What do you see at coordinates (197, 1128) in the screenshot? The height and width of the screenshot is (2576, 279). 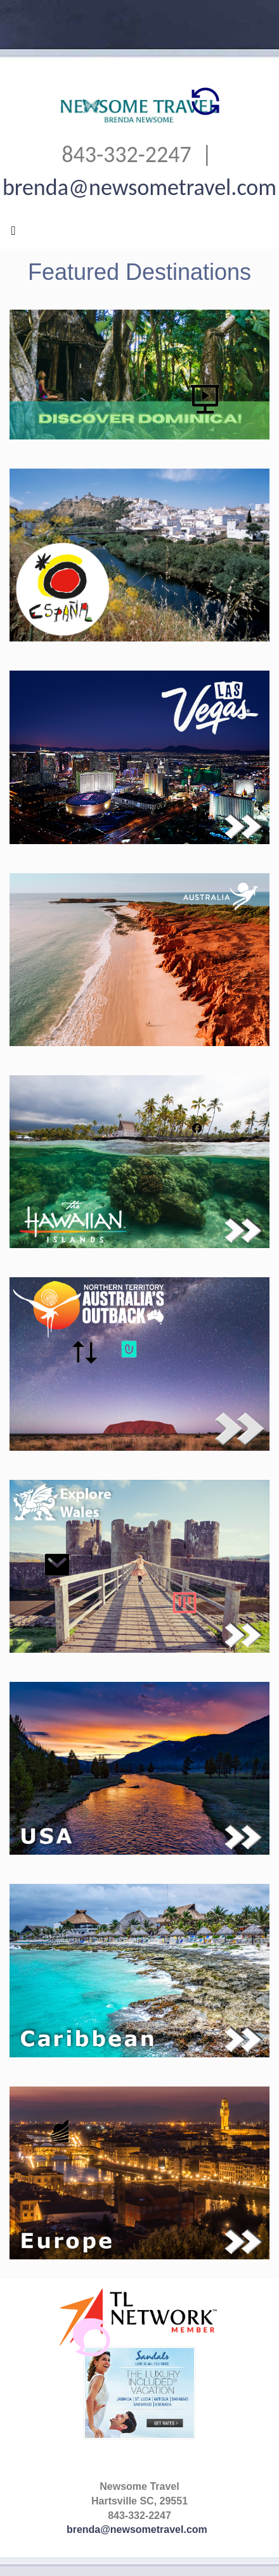 I see `open facebook` at bounding box center [197, 1128].